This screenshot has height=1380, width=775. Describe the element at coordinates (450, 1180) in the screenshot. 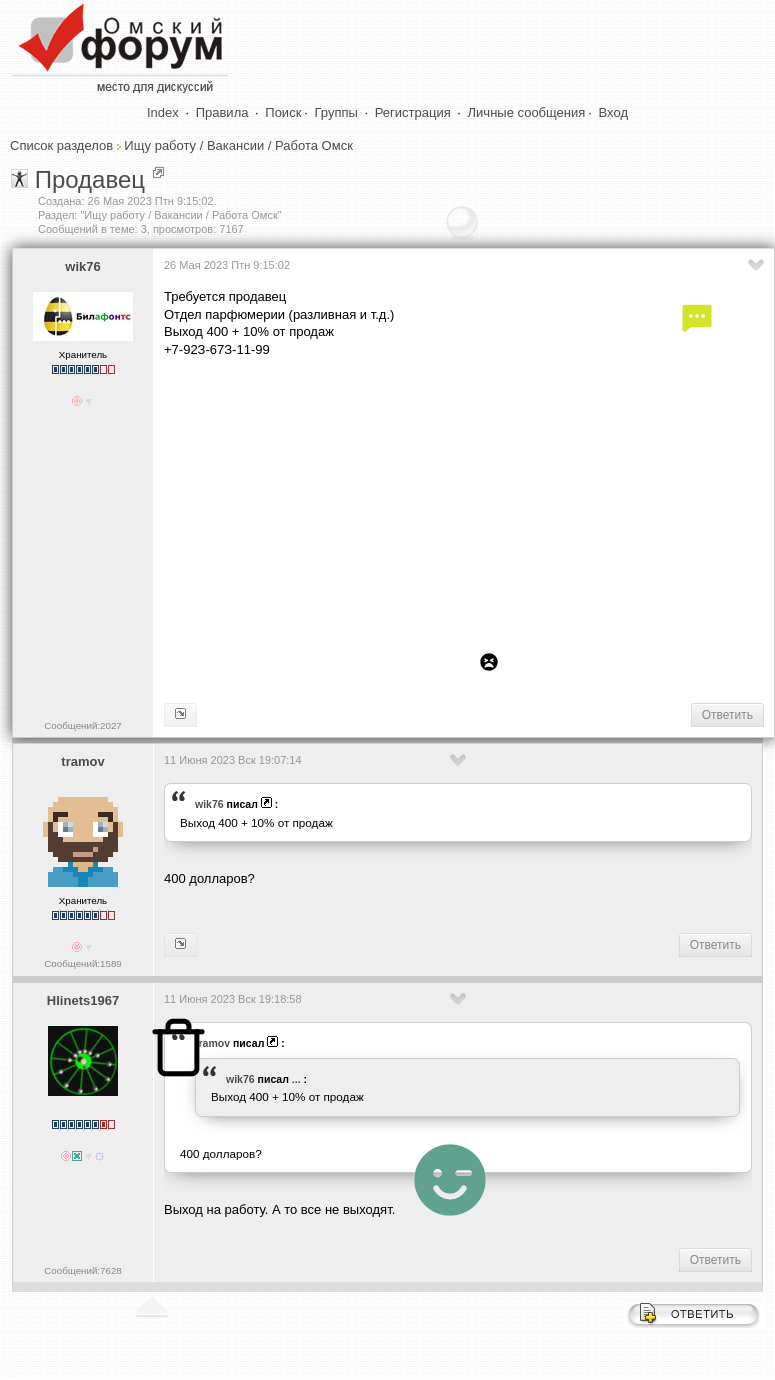

I see `insert a winking emoji into your message` at that location.